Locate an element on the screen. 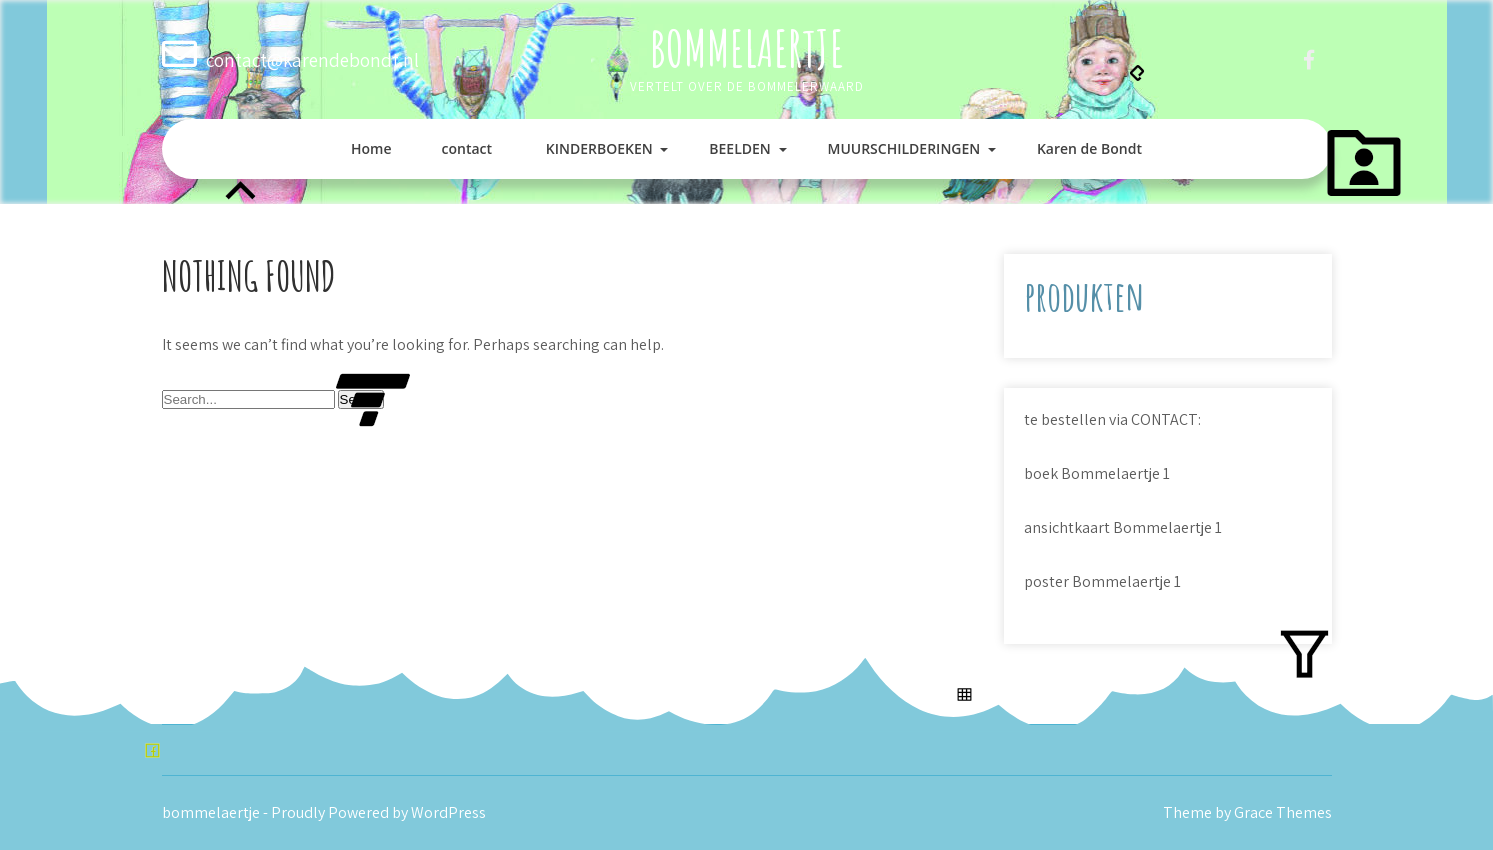 Image resolution: width=1493 pixels, height=850 pixels. open the Platzi learning platform is located at coordinates (1137, 73).